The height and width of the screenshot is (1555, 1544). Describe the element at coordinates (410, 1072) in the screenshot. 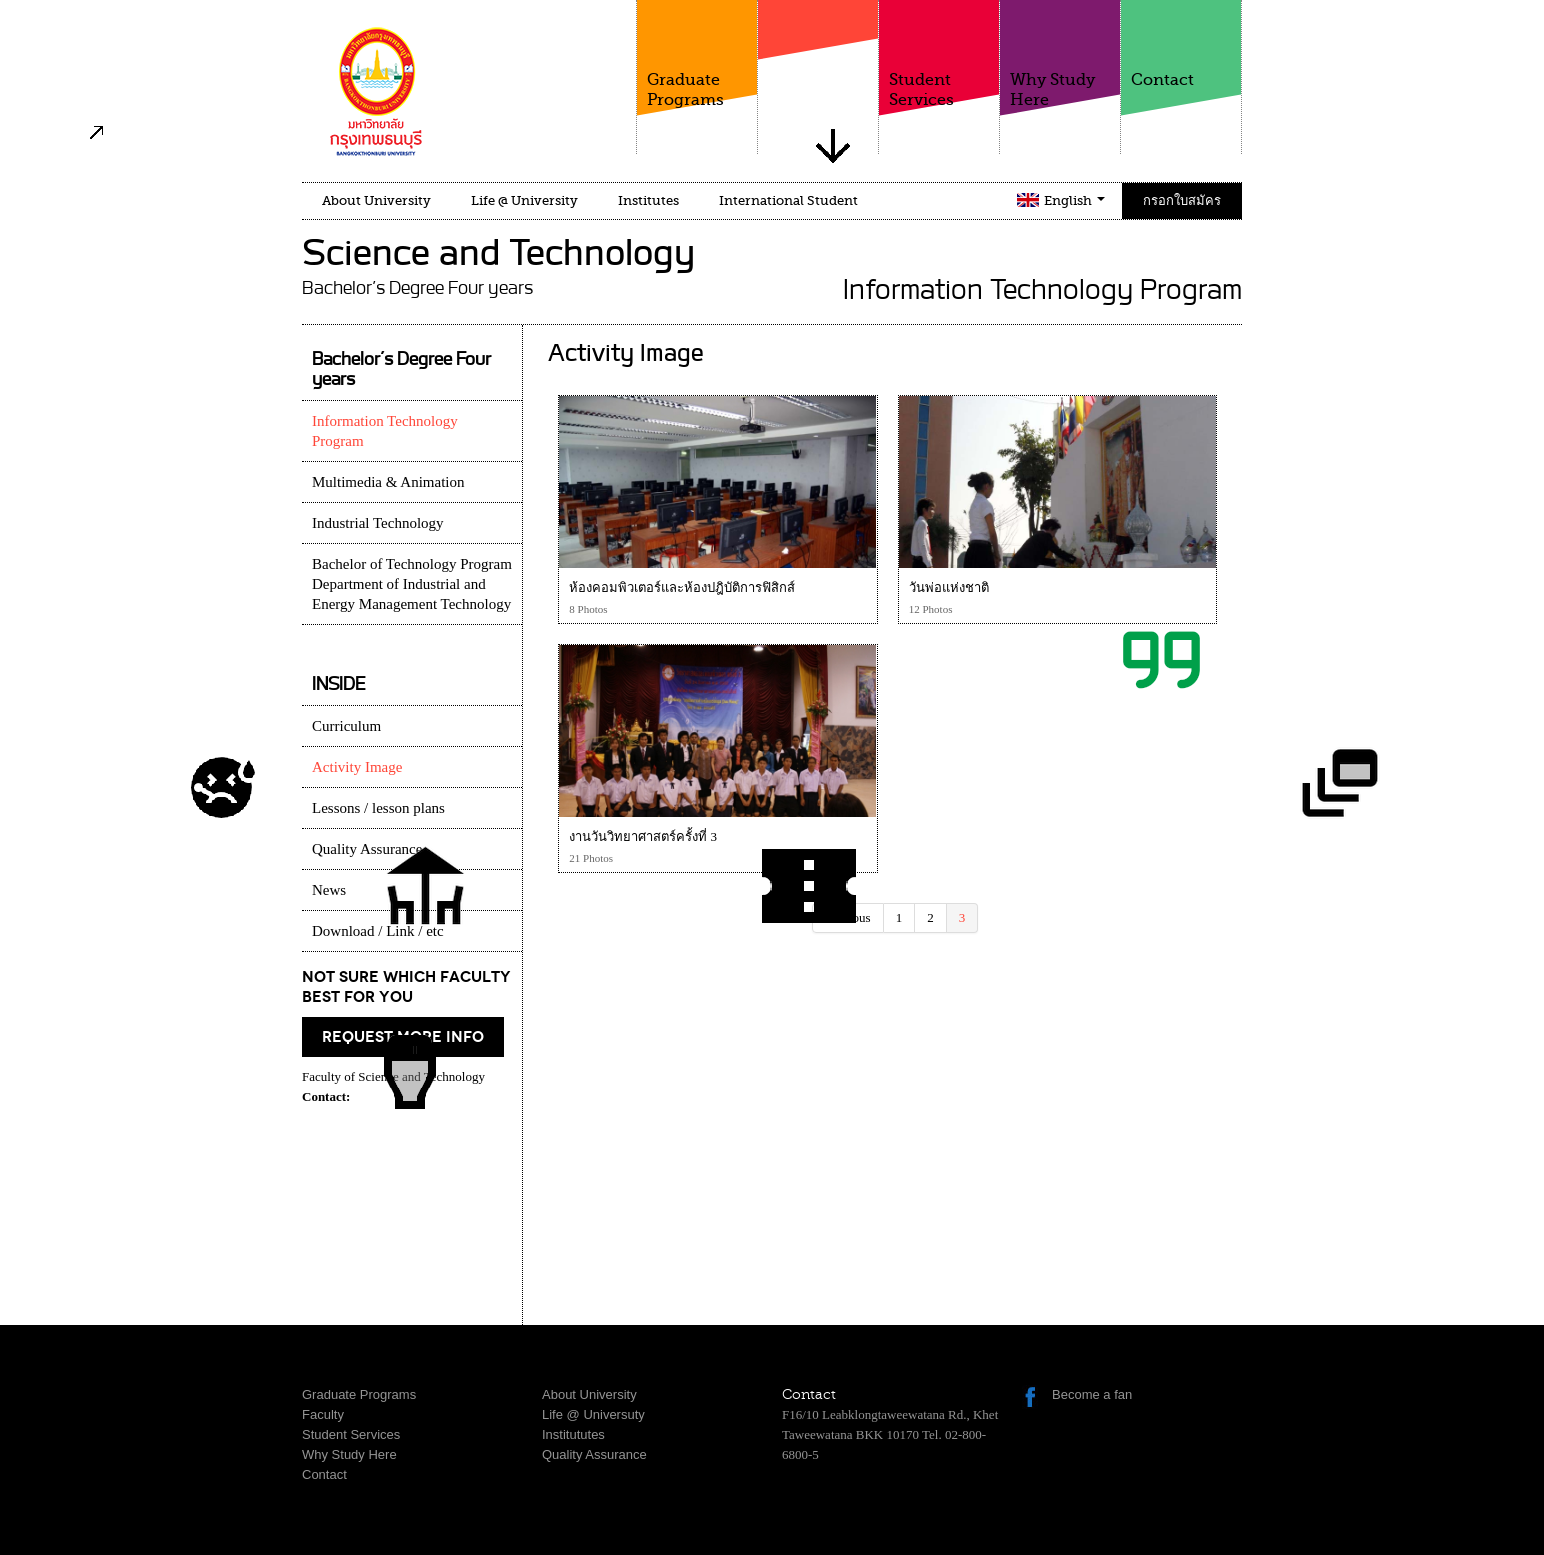

I see `configure HDMI input settings` at that location.